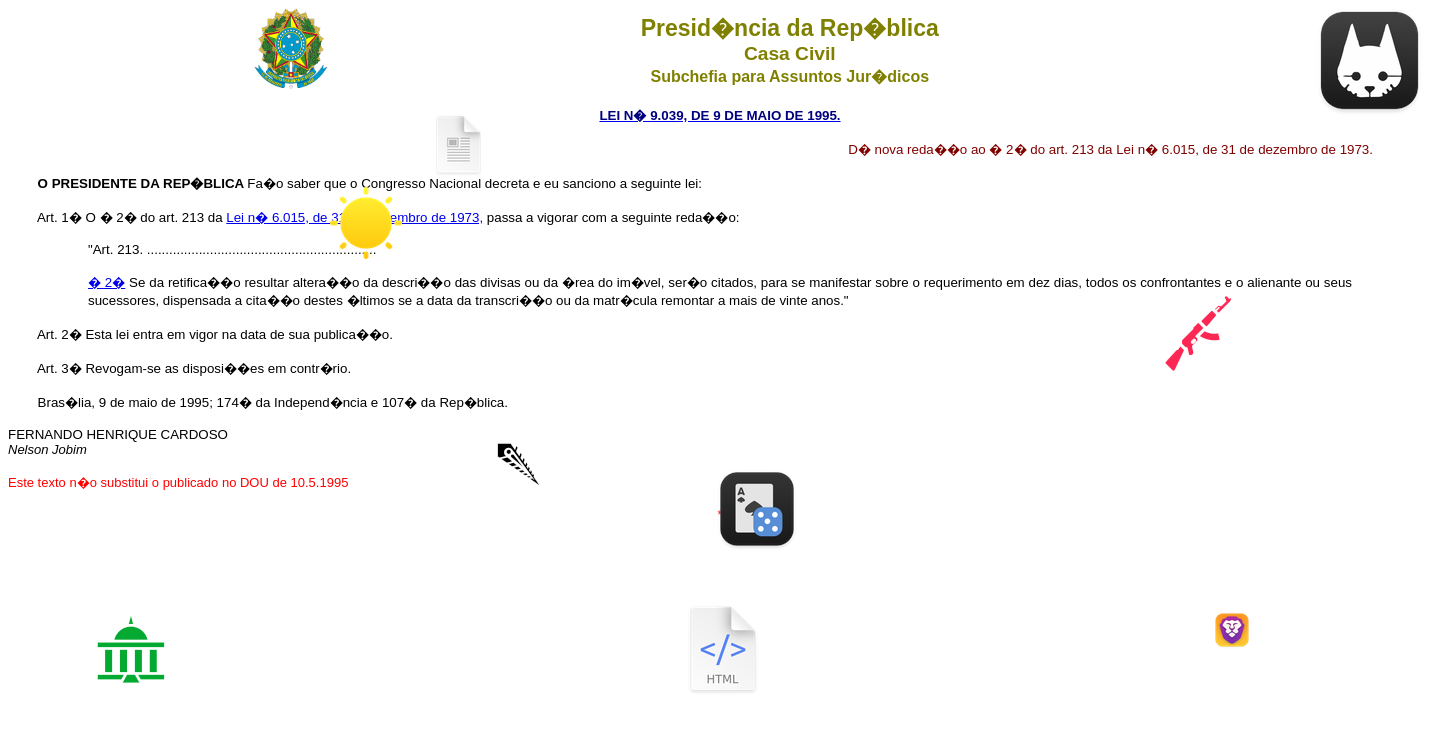 The width and height of the screenshot is (1440, 742). Describe the element at coordinates (366, 223) in the screenshot. I see `indicates clear or sunny weather conditions` at that location.